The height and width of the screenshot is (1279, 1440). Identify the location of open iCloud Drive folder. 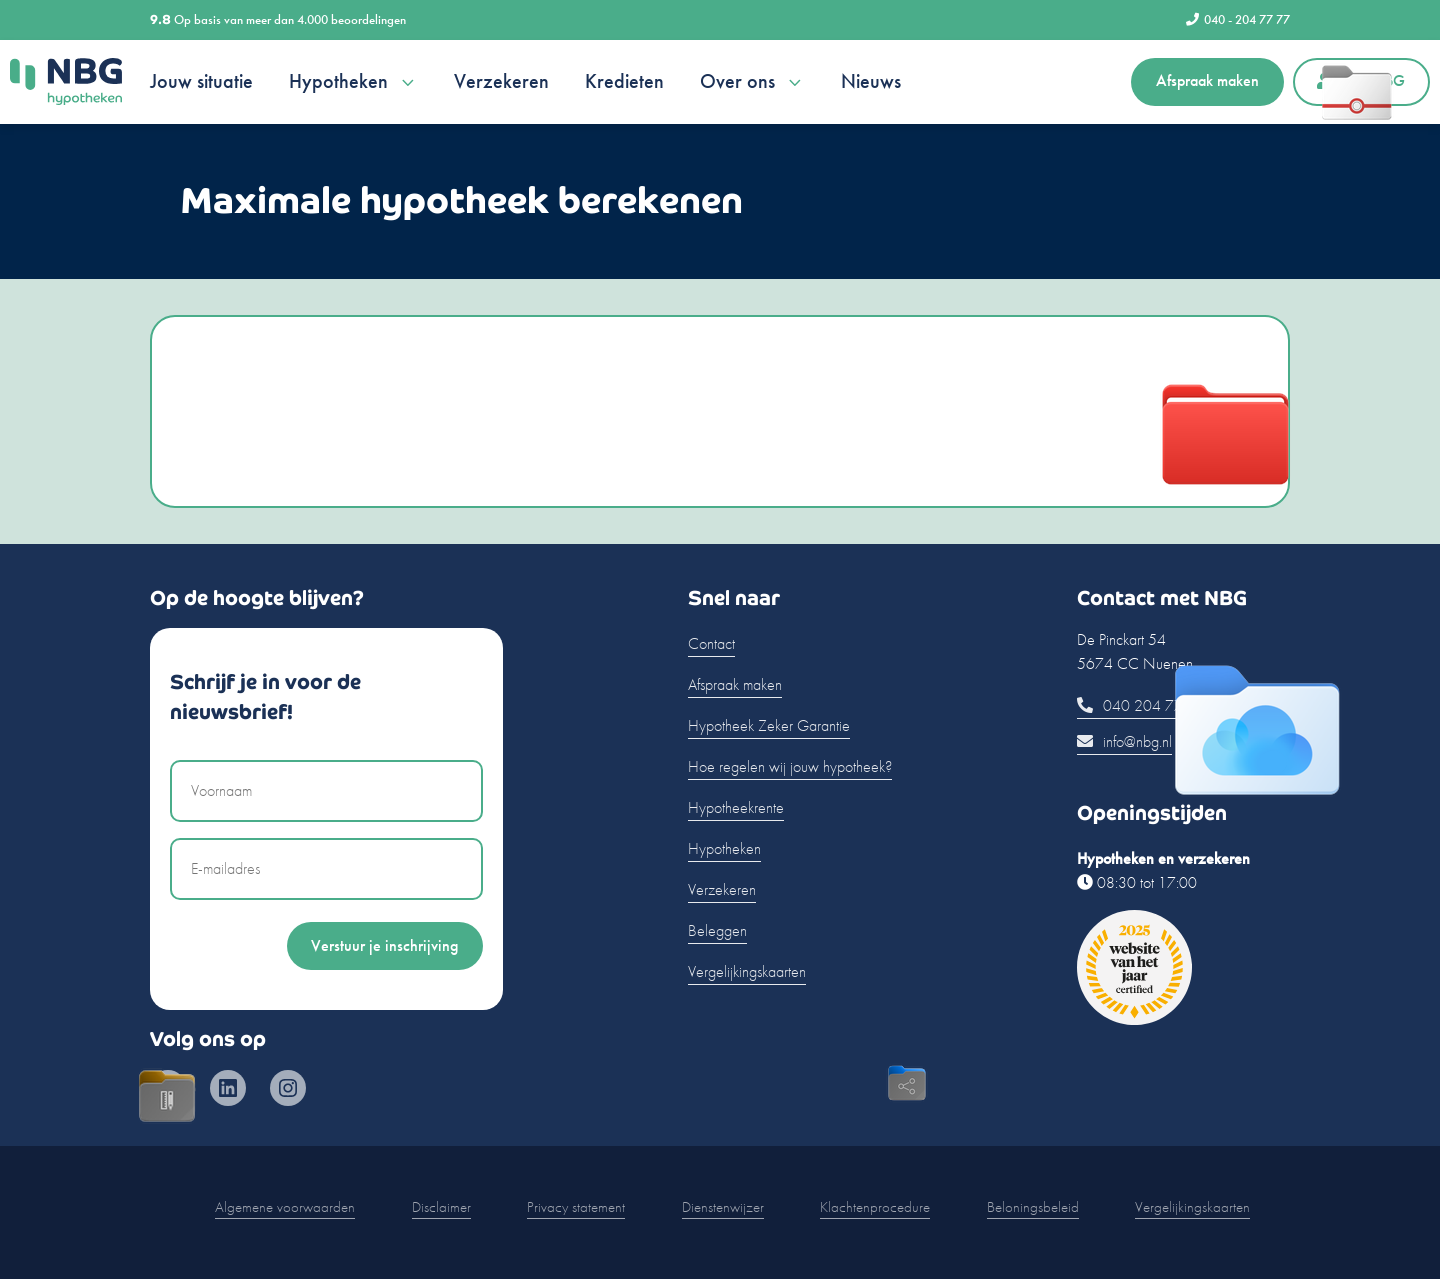
(1256, 734).